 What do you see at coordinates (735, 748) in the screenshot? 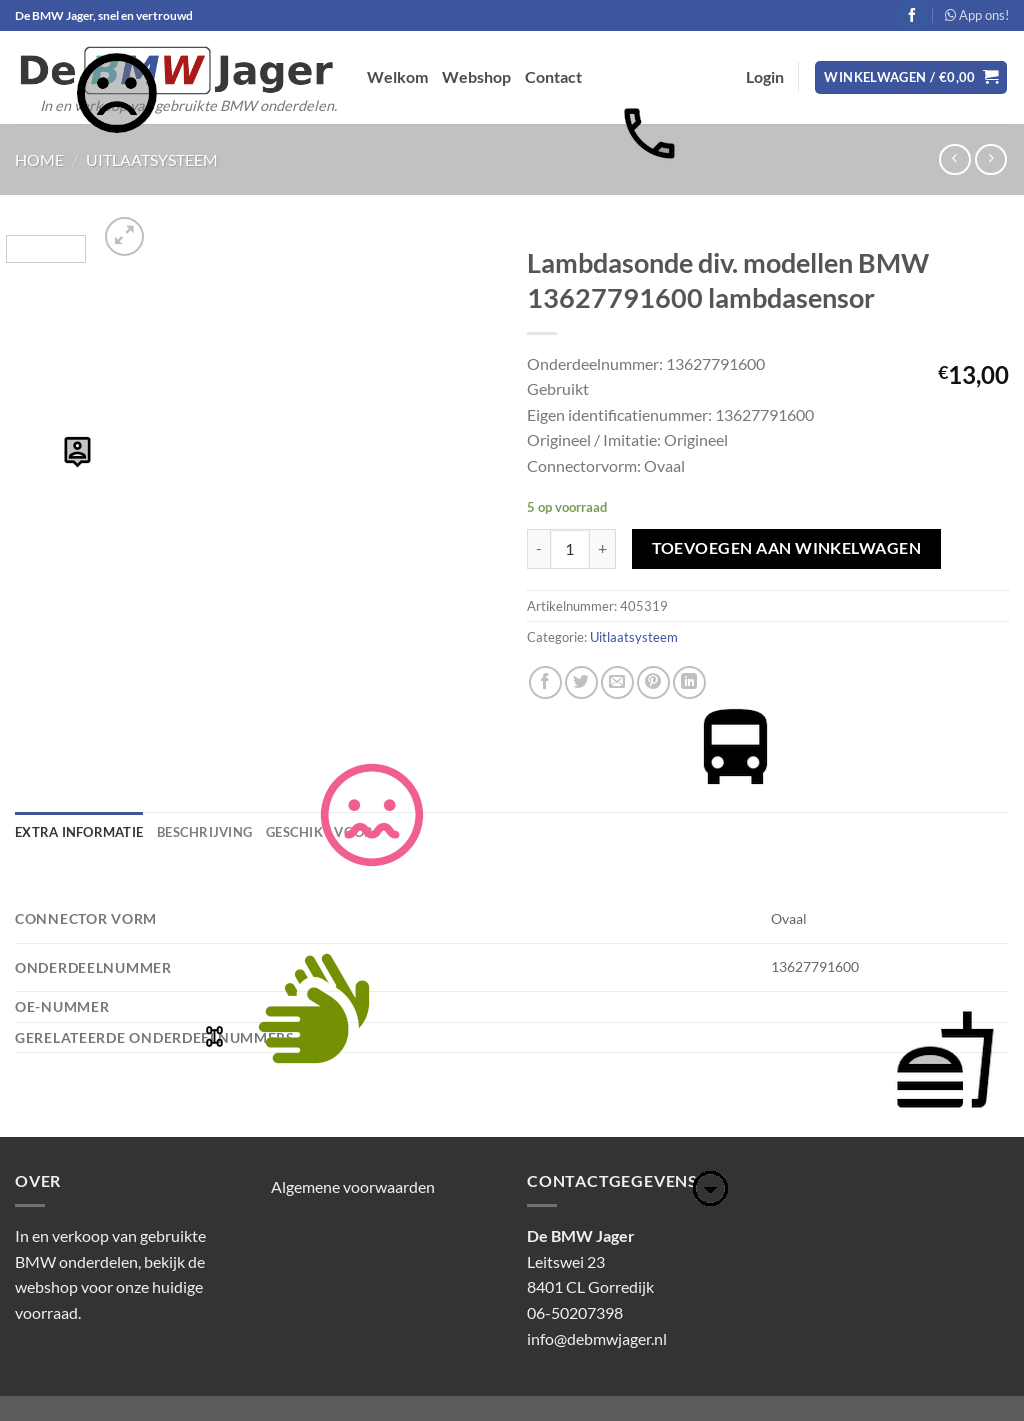
I see `view bus routes and schedules` at bounding box center [735, 748].